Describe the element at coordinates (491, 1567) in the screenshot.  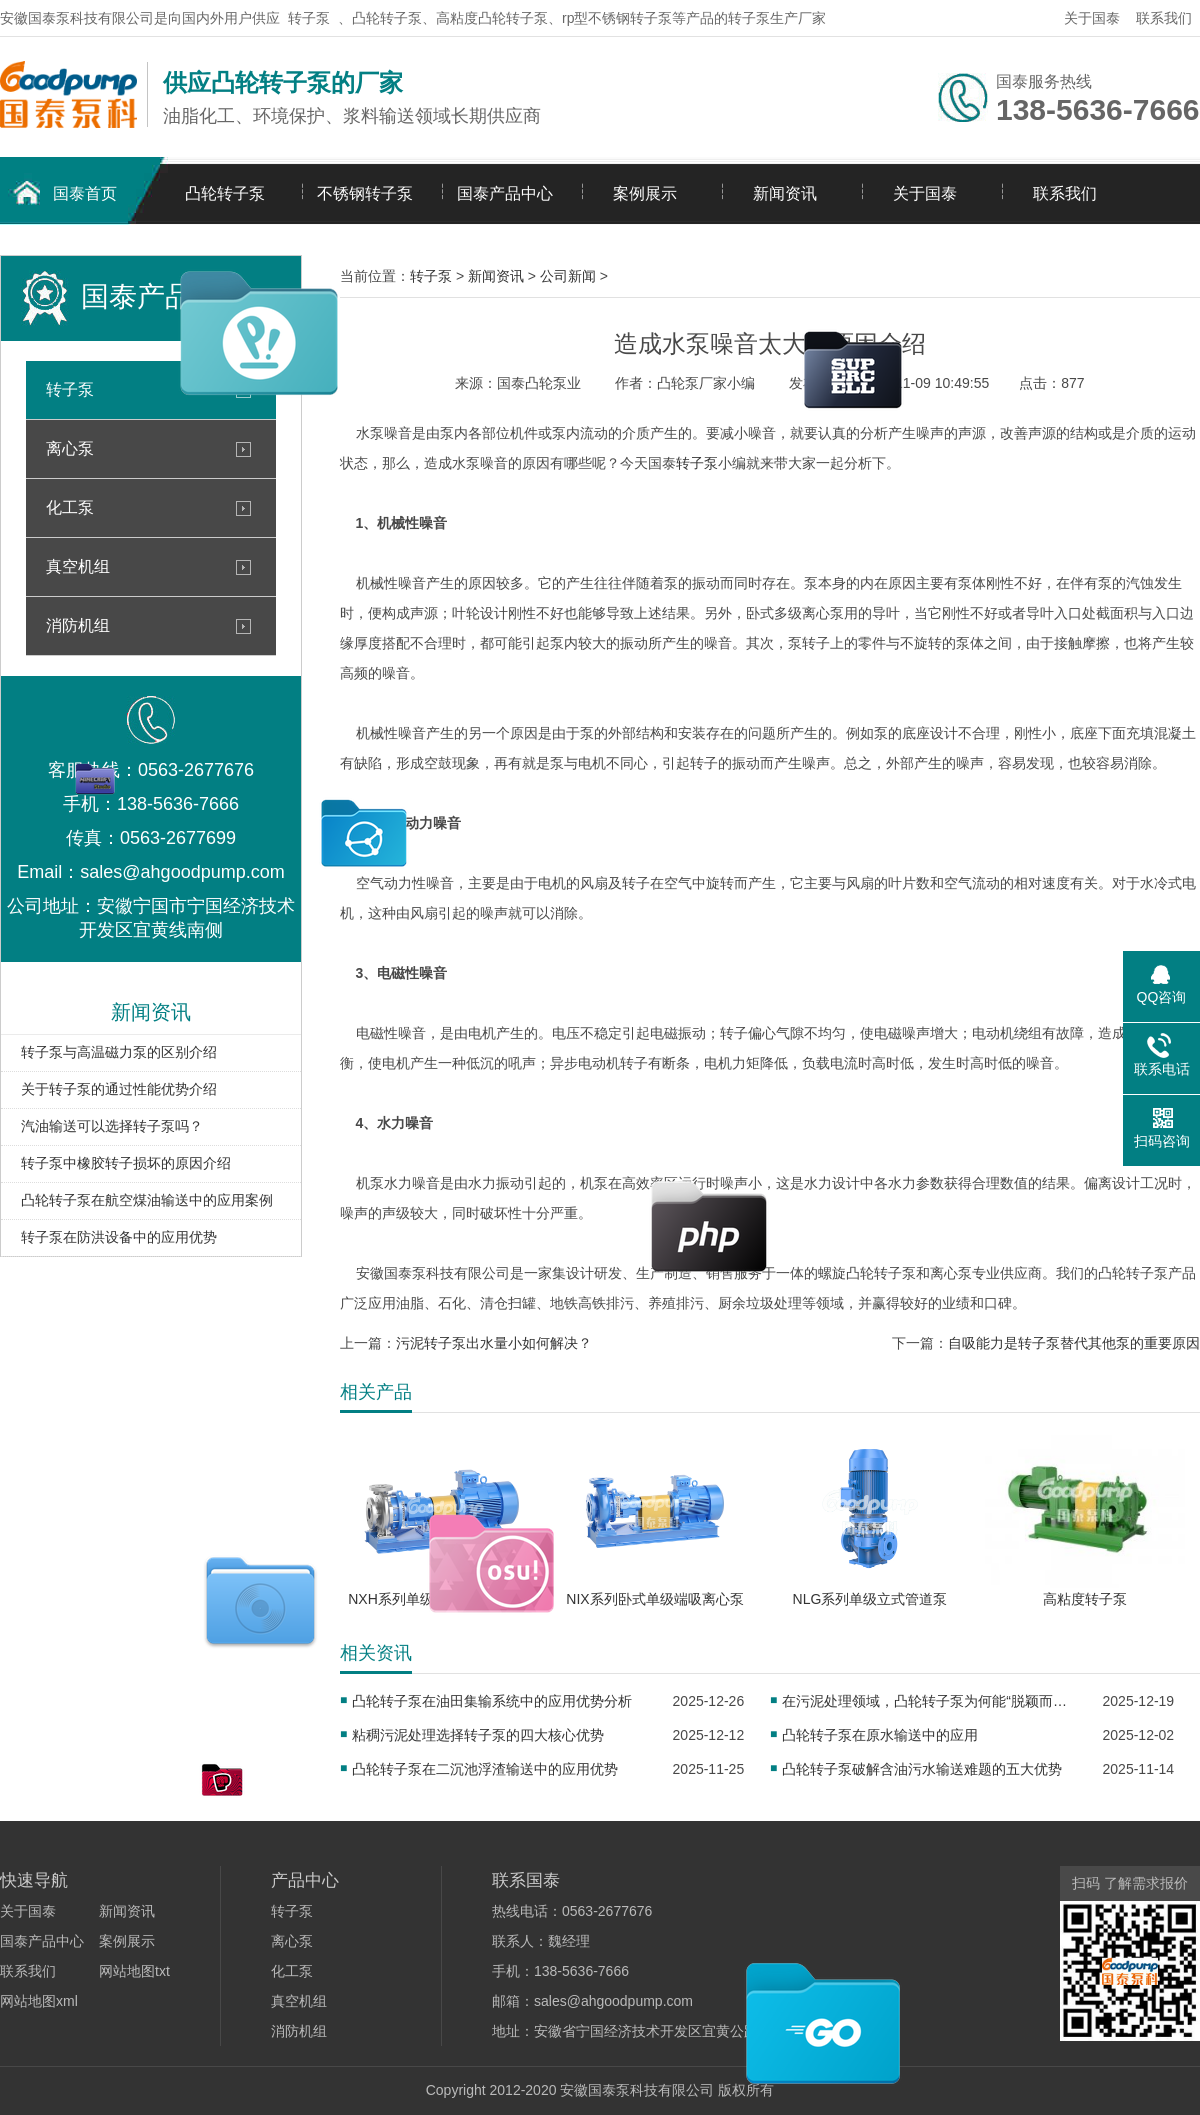
I see `open your osu! game files folder` at that location.